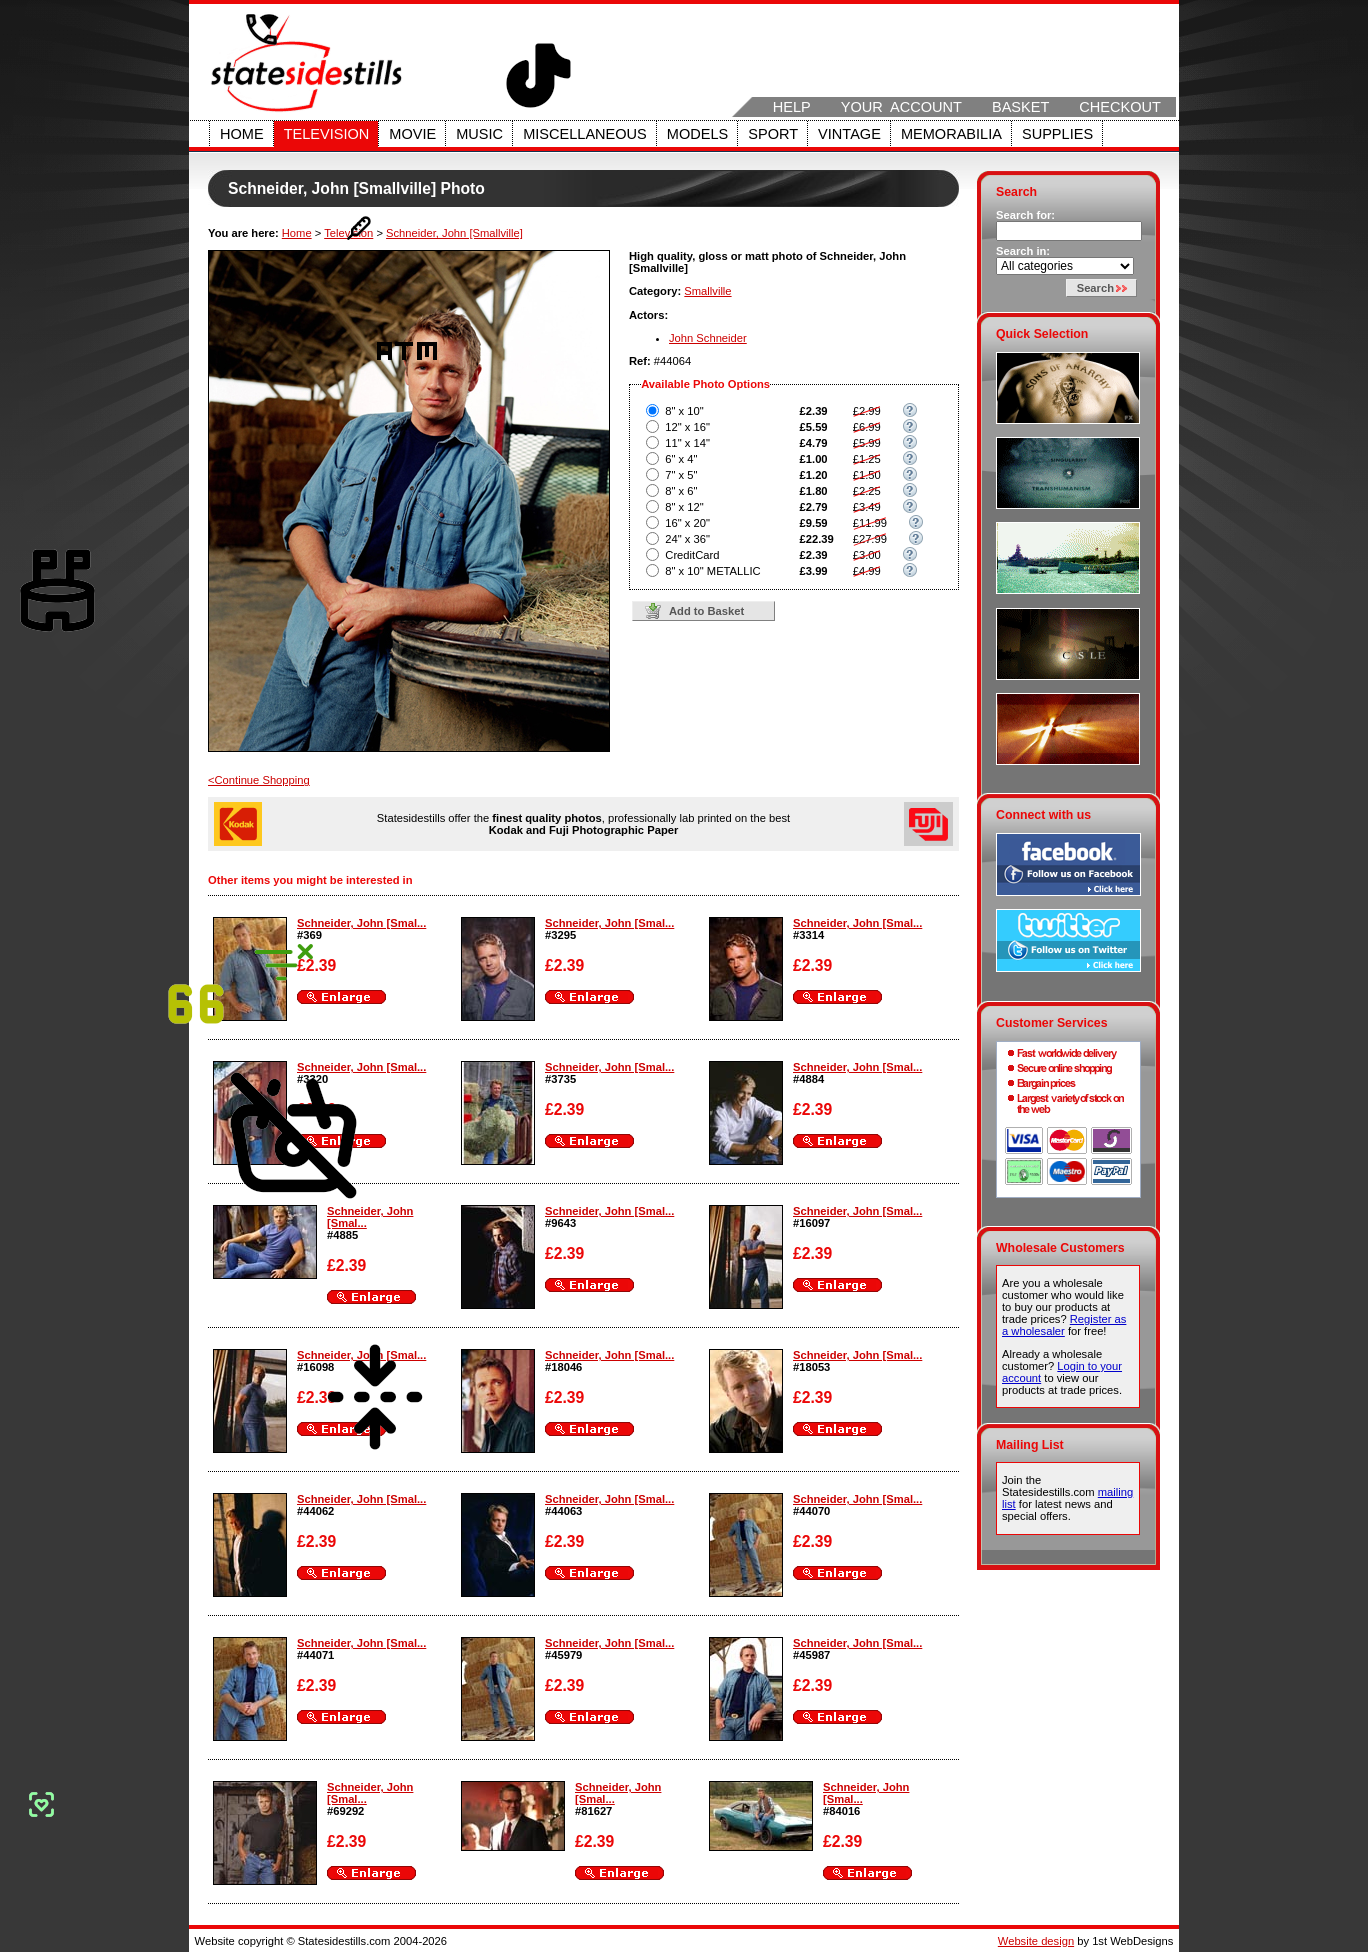  What do you see at coordinates (293, 1135) in the screenshot?
I see `item unavailable for purchase` at bounding box center [293, 1135].